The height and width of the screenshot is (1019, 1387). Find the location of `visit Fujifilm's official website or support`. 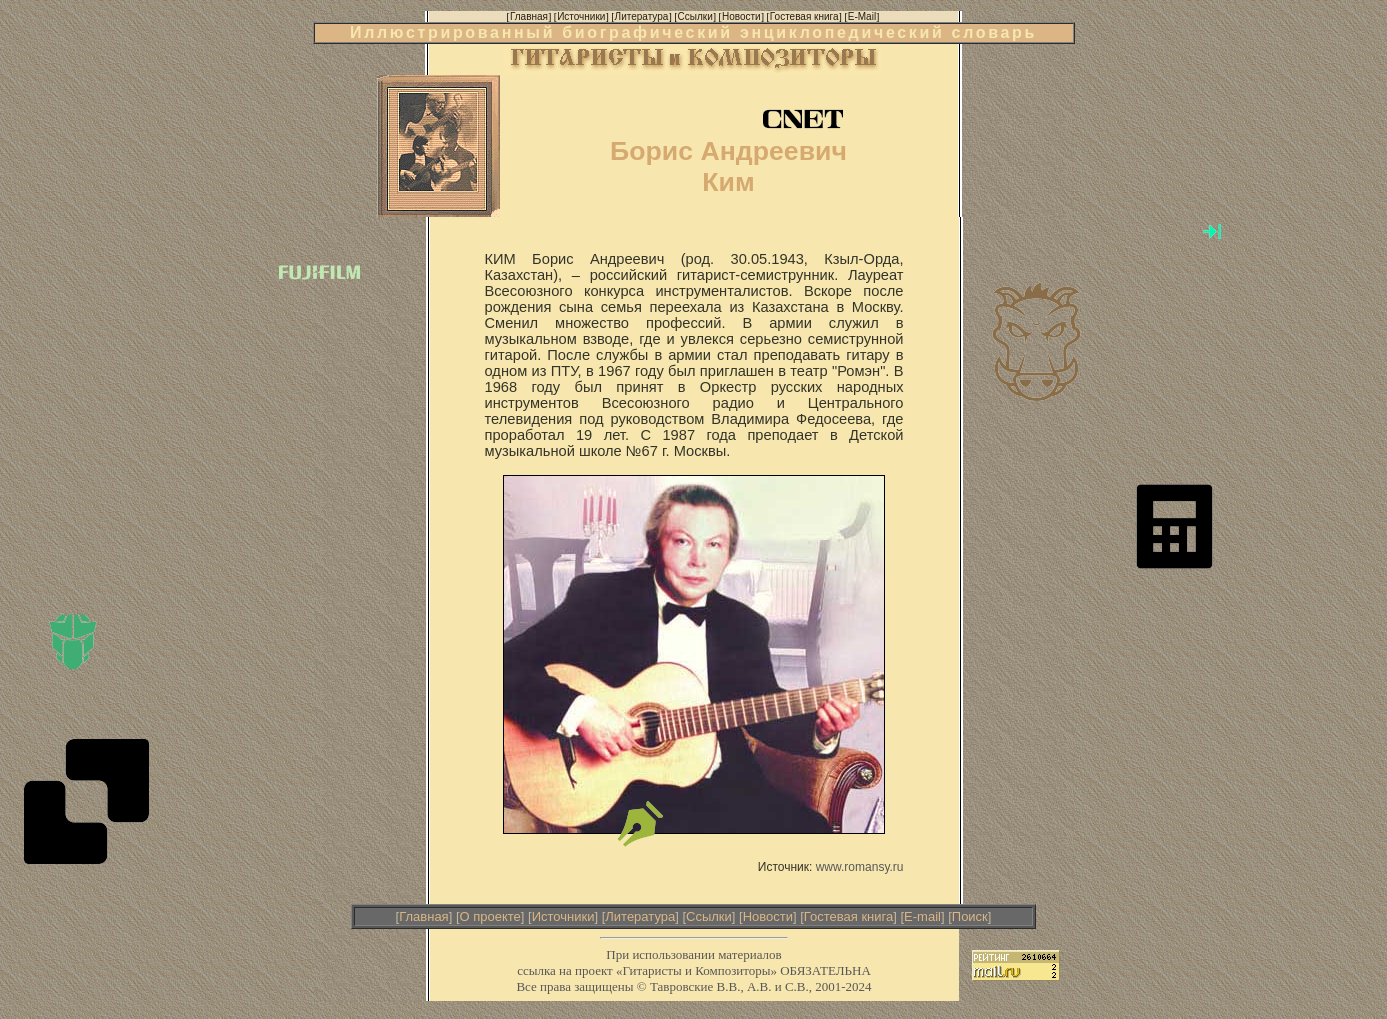

visit Fujifilm's official website or support is located at coordinates (319, 272).